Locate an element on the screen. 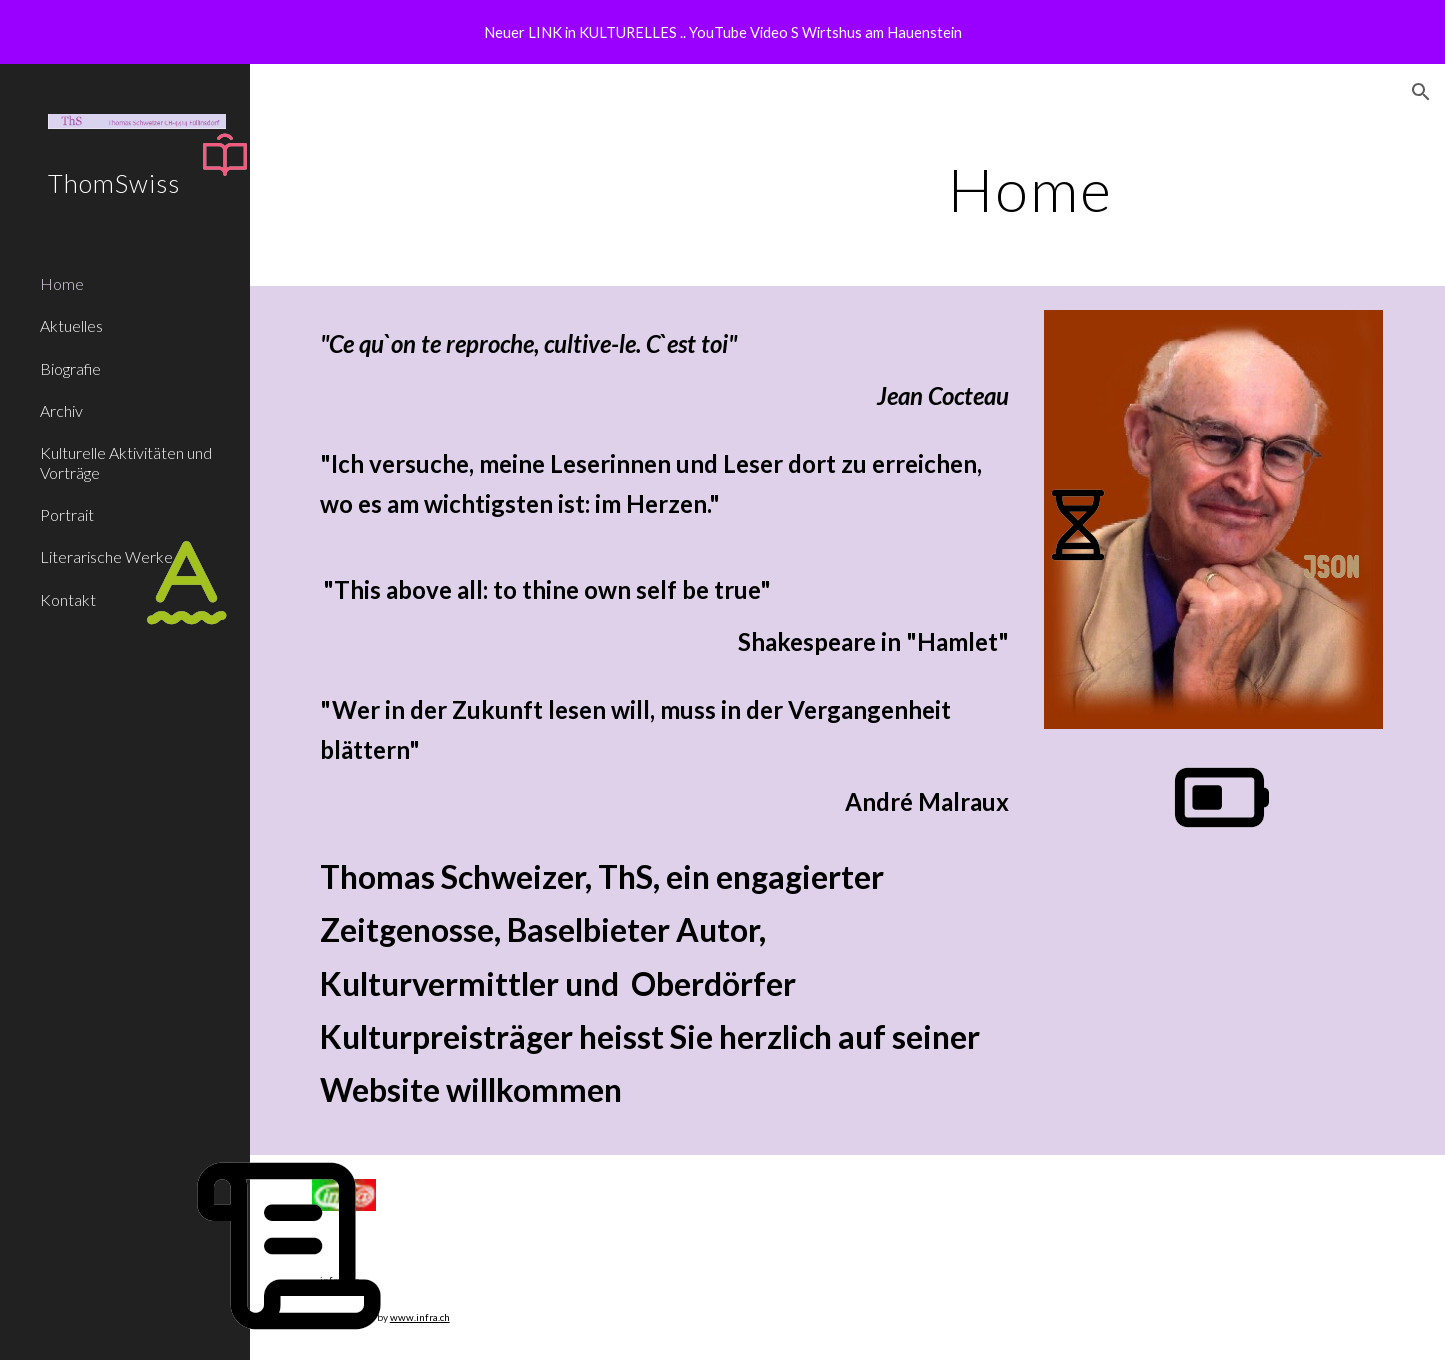  indicates loading or processing in progress is located at coordinates (1078, 525).